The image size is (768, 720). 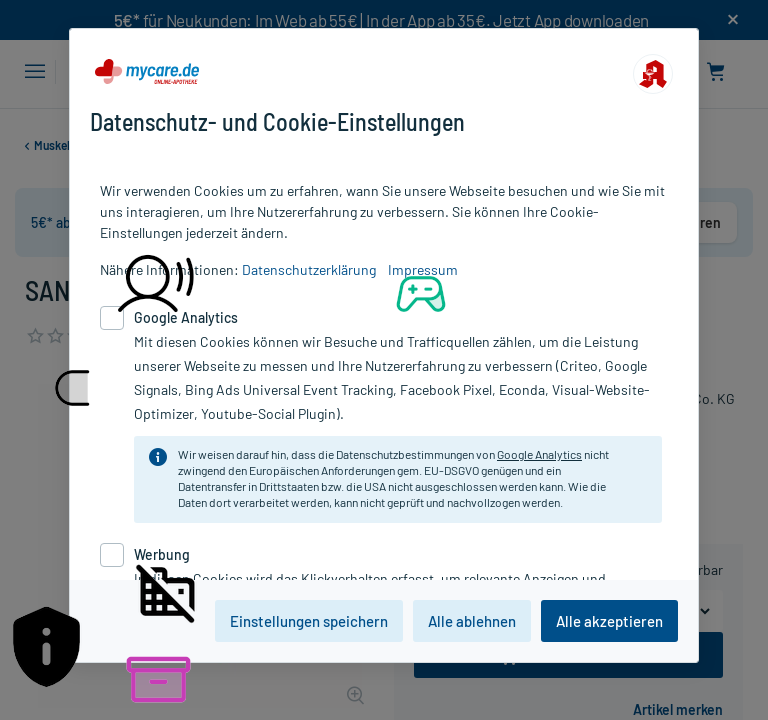 What do you see at coordinates (73, 388) in the screenshot?
I see `indicates a proper subset relationship in mathematical notation` at bounding box center [73, 388].